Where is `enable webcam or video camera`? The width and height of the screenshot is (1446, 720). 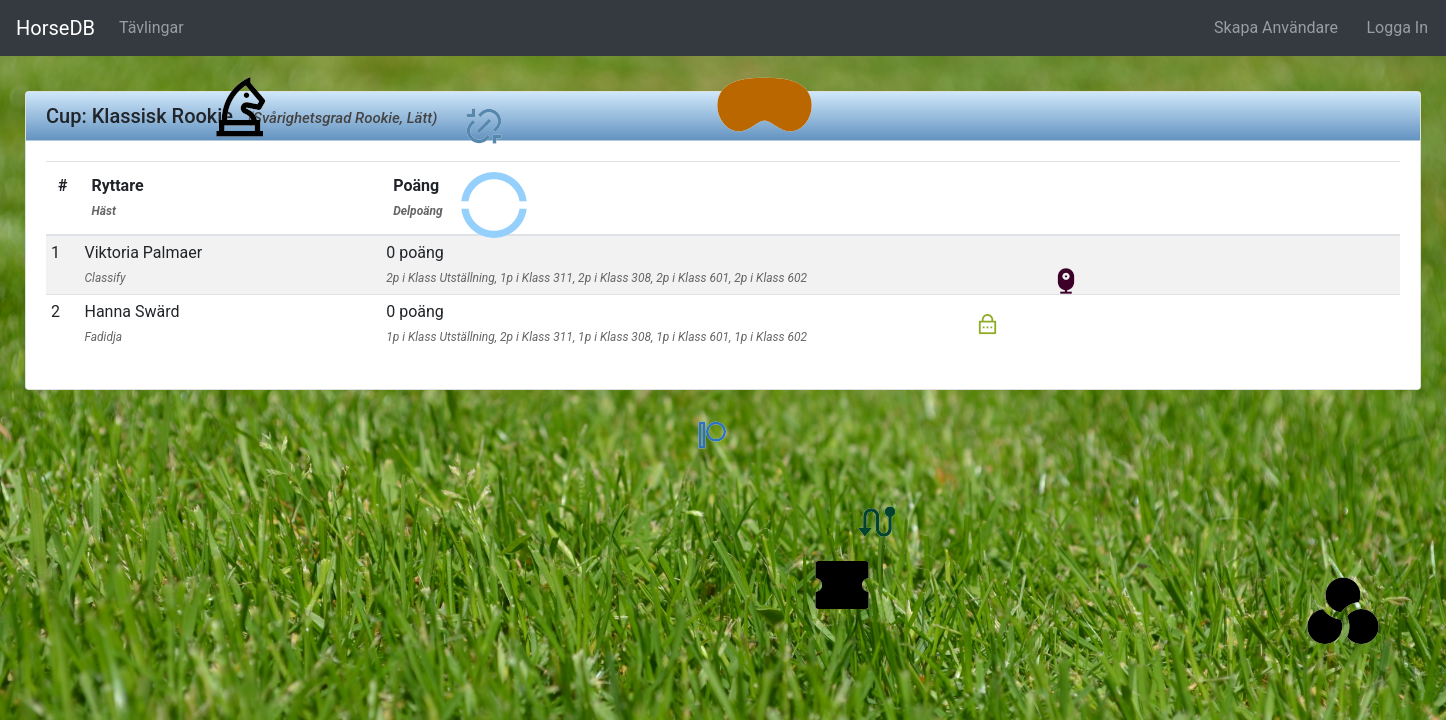 enable webcam or video camera is located at coordinates (1066, 281).